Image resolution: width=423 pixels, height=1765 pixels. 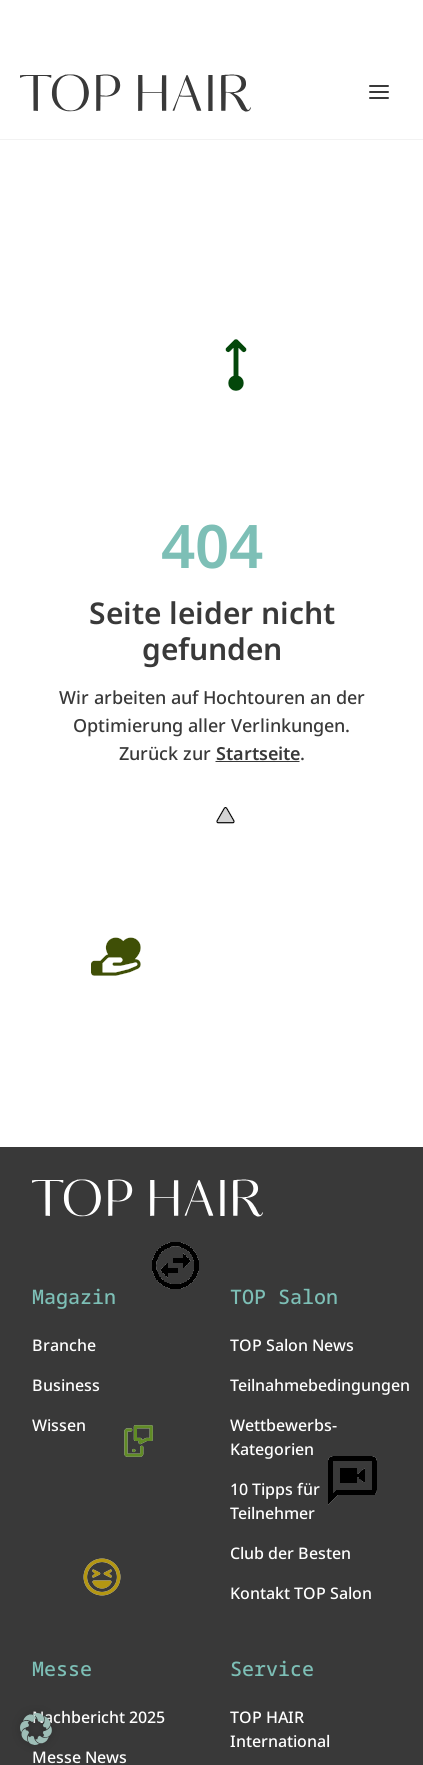 What do you see at coordinates (236, 365) in the screenshot?
I see `scroll to top of page` at bounding box center [236, 365].